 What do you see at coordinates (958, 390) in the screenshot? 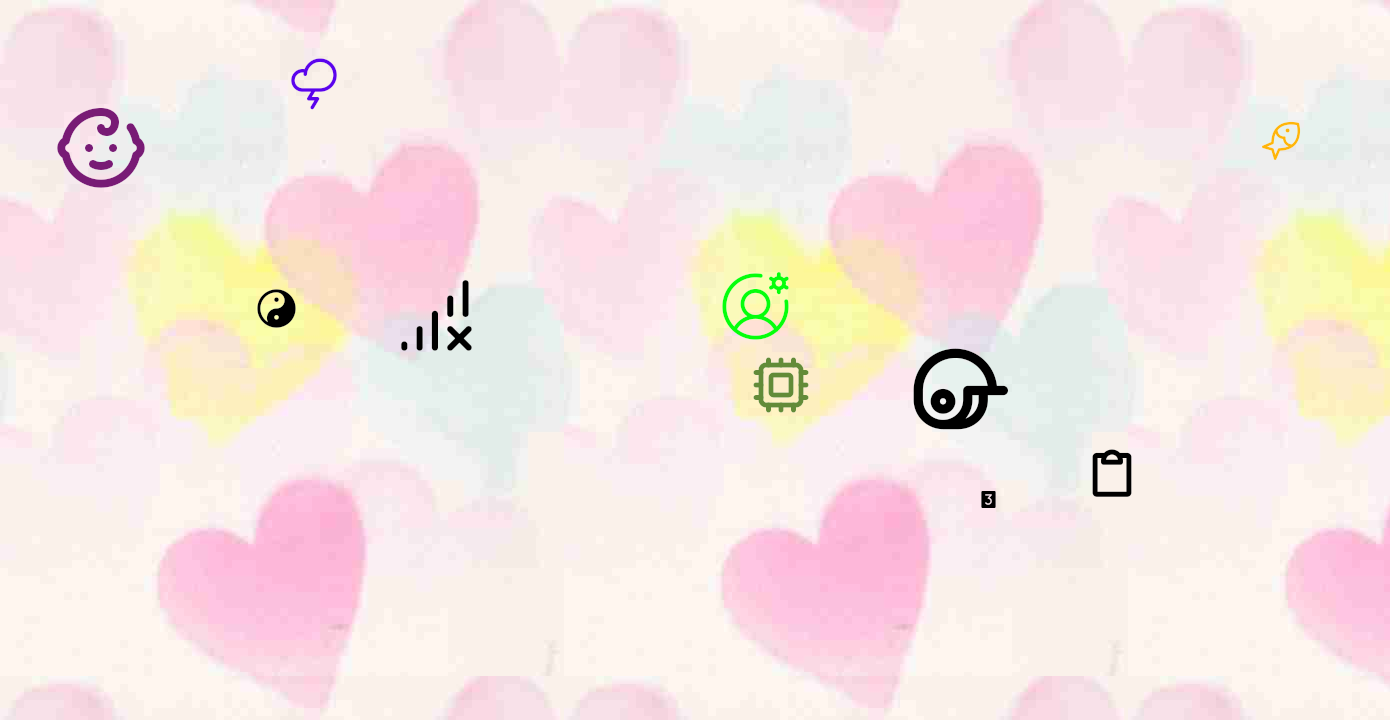
I see `access baseball or sports-related content` at bounding box center [958, 390].